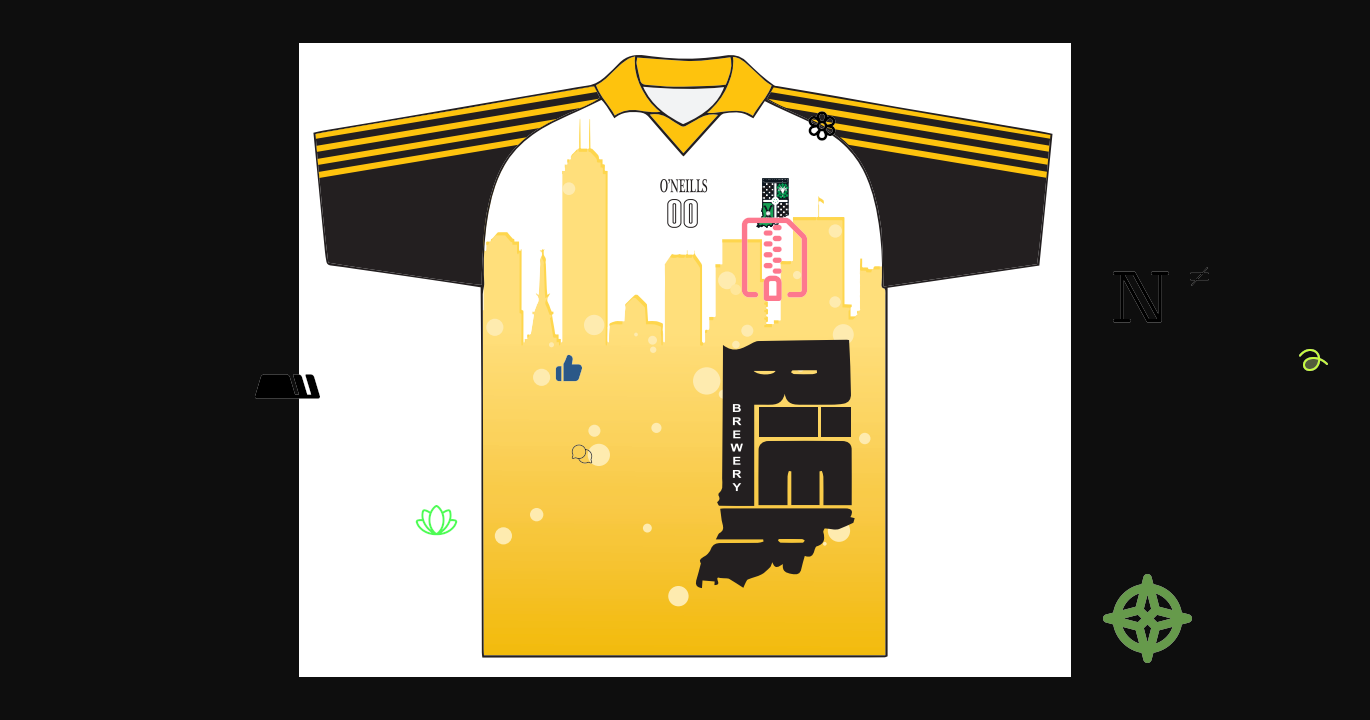 The width and height of the screenshot is (1370, 720). I want to click on like or upvote content, so click(569, 368).